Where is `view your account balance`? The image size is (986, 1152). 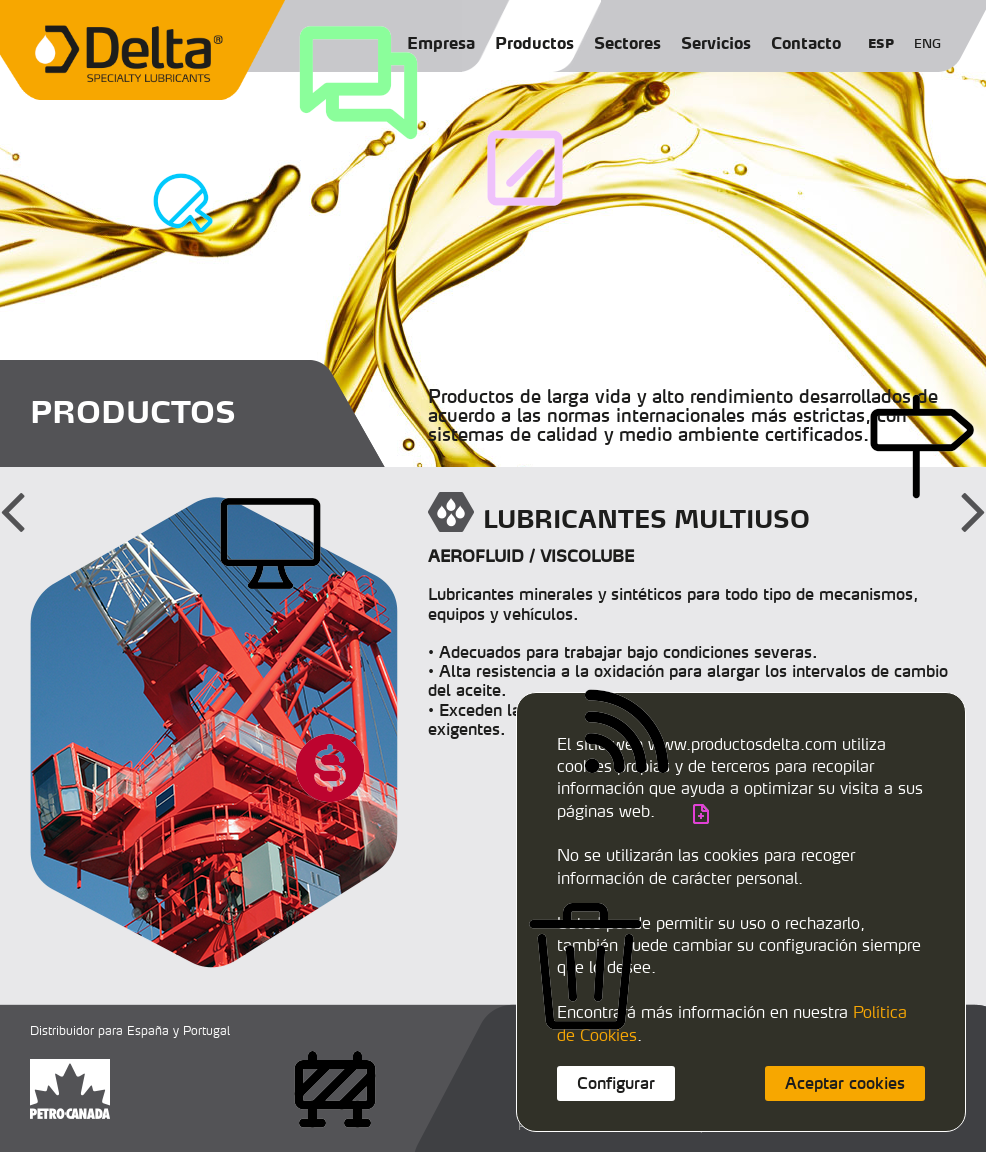
view your account balance is located at coordinates (330, 768).